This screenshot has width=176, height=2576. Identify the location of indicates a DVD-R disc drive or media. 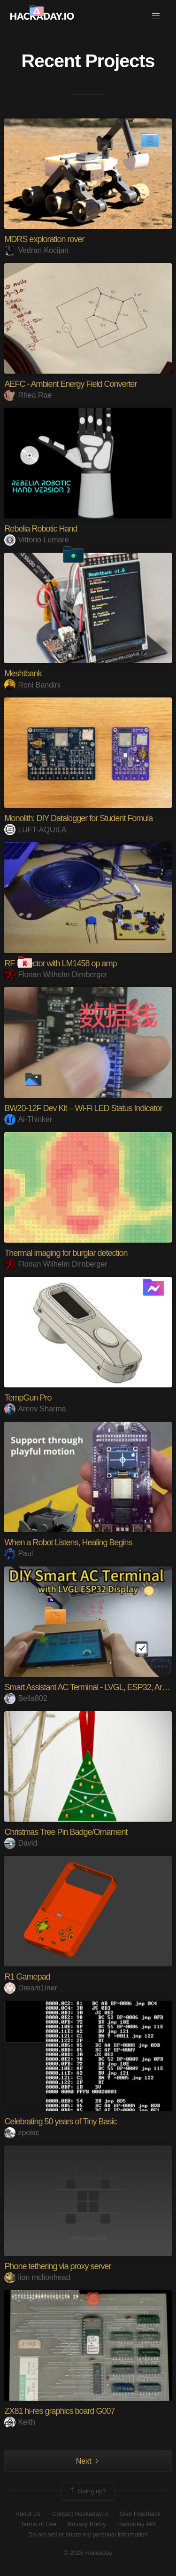
(30, 455).